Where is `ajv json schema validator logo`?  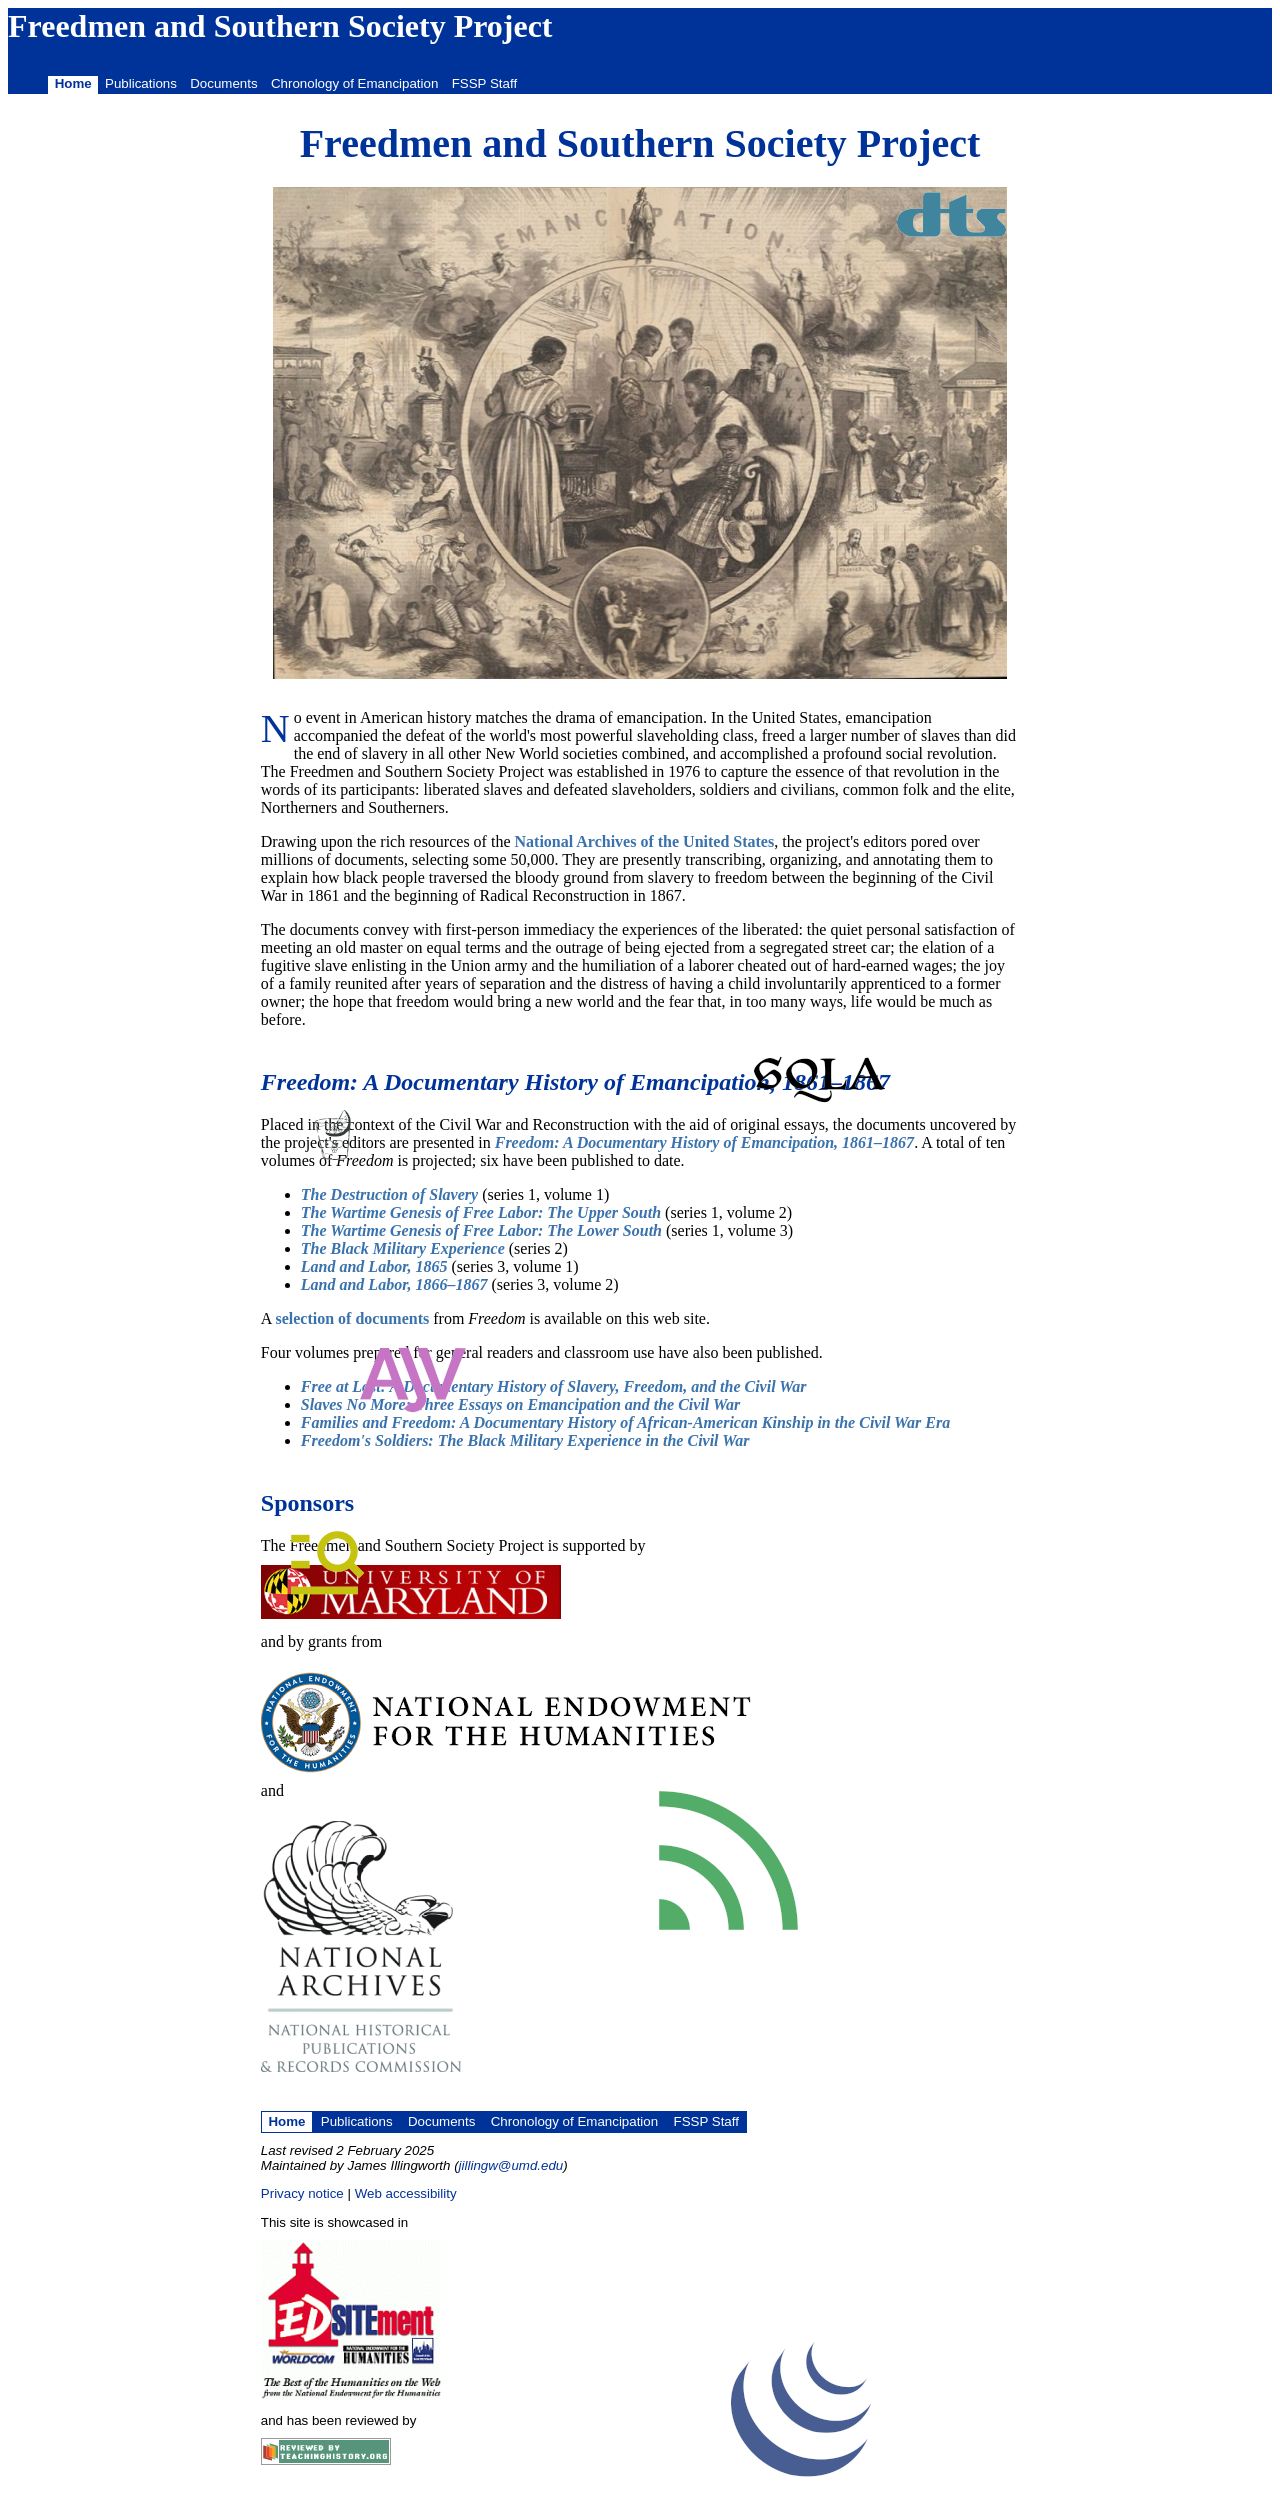
ajv json schema validator logo is located at coordinates (413, 1380).